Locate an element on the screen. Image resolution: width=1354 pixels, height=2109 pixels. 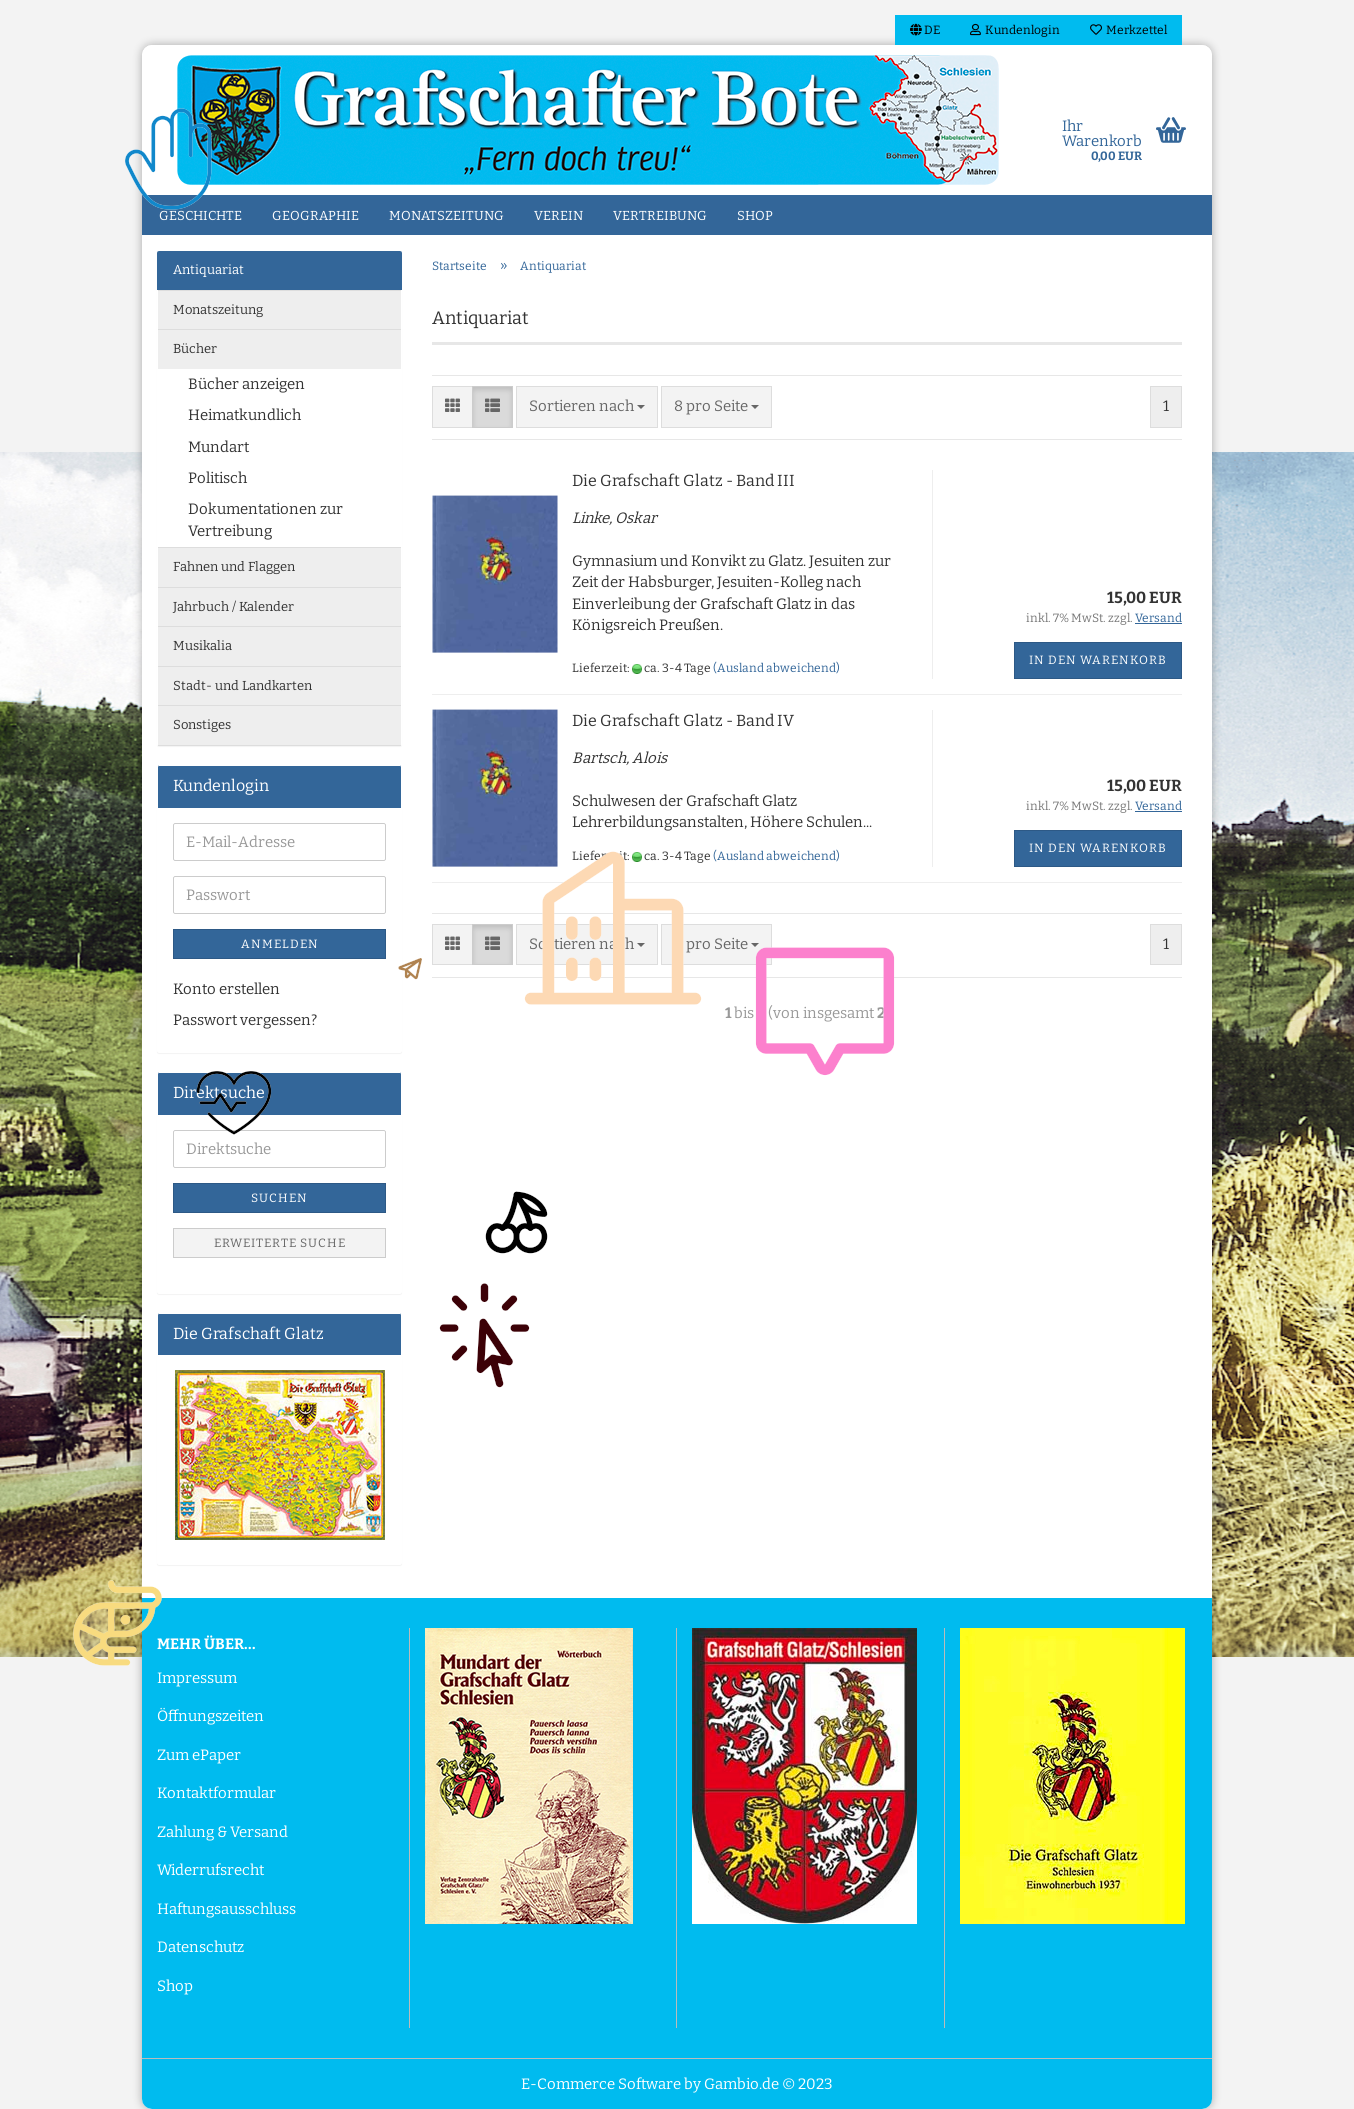
indicates fruit or food category is located at coordinates (516, 1222).